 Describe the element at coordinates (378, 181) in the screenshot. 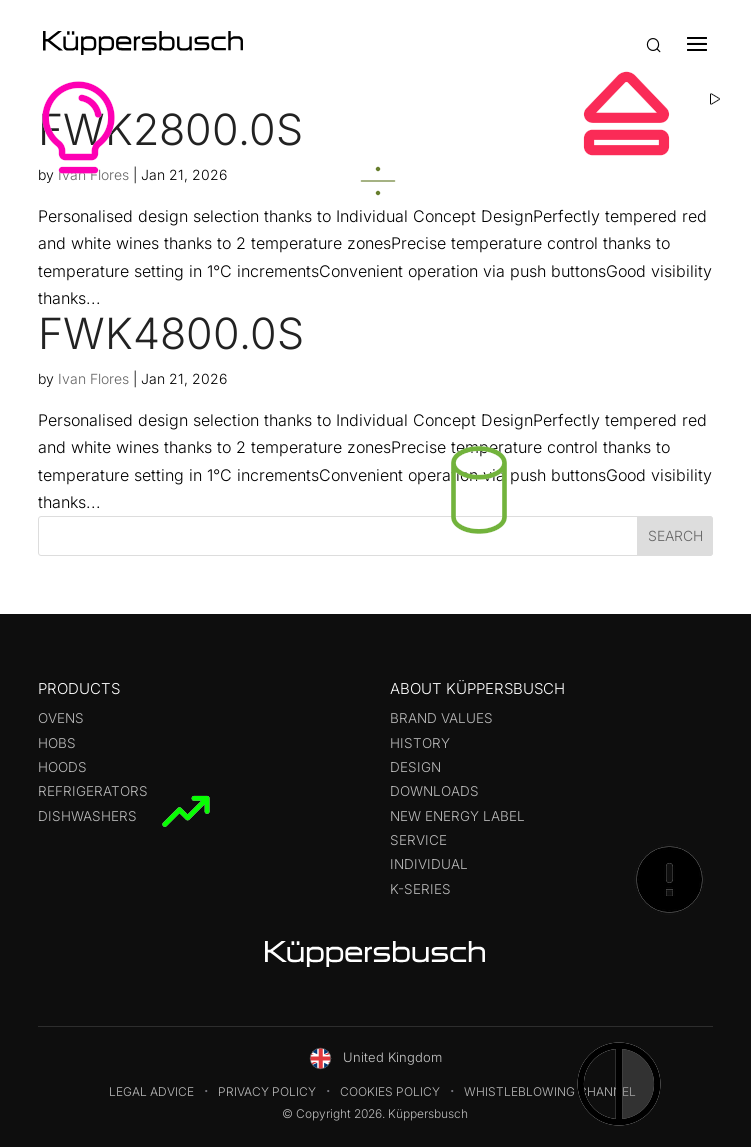

I see `perform division operation` at that location.